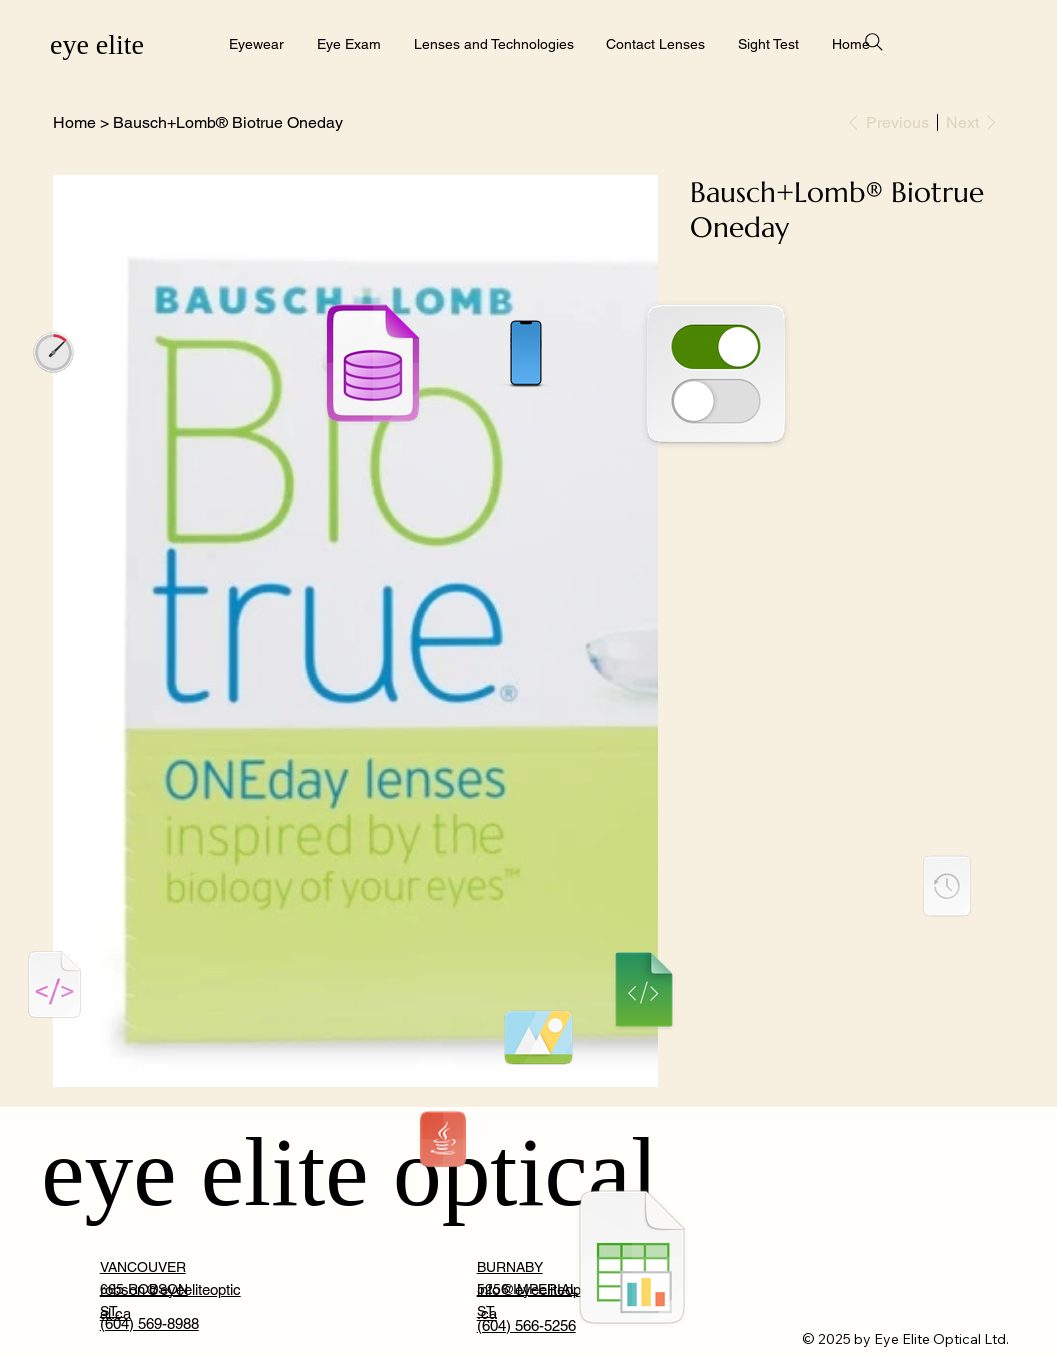 The width and height of the screenshot is (1057, 1356). What do you see at coordinates (947, 886) in the screenshot?
I see `a deleted or trashed file` at bounding box center [947, 886].